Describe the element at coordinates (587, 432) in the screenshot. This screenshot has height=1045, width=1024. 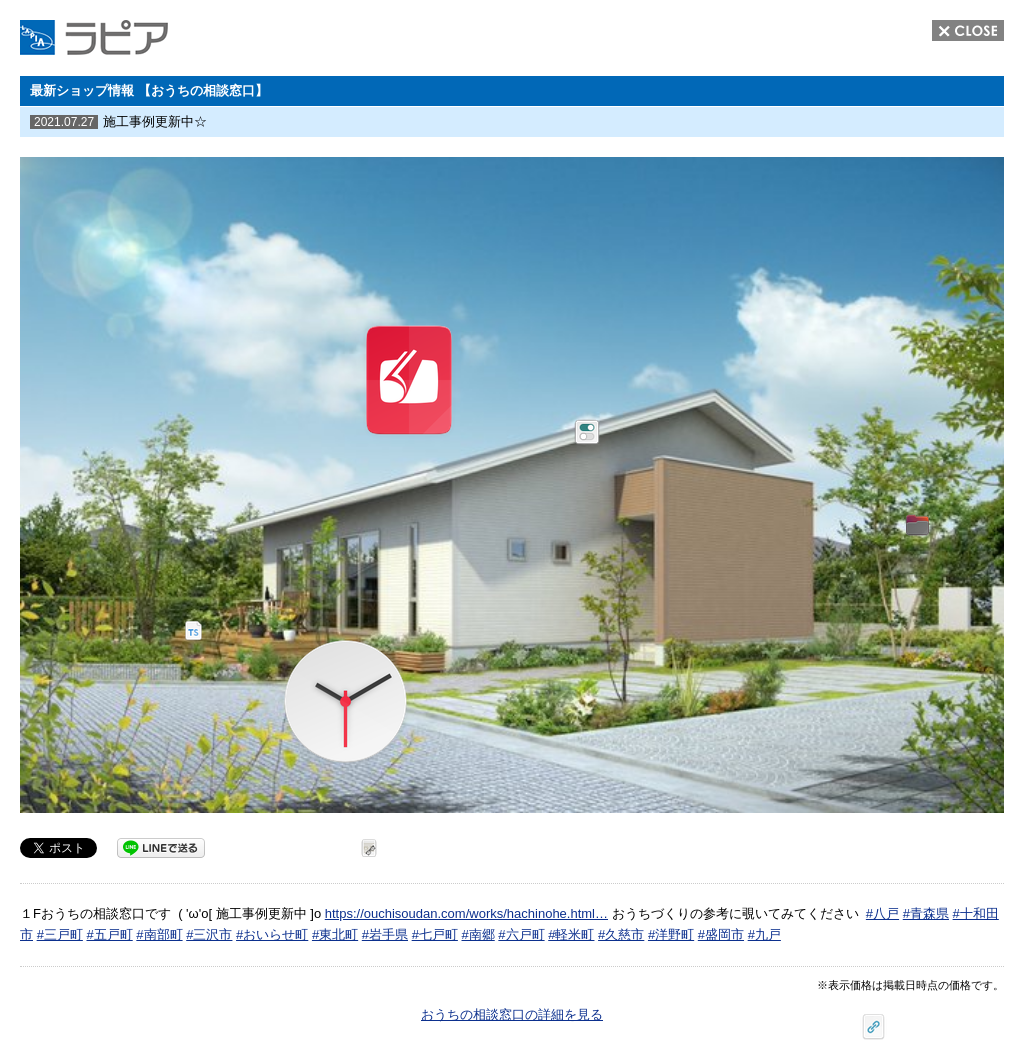
I see `open system settings or preferences` at that location.